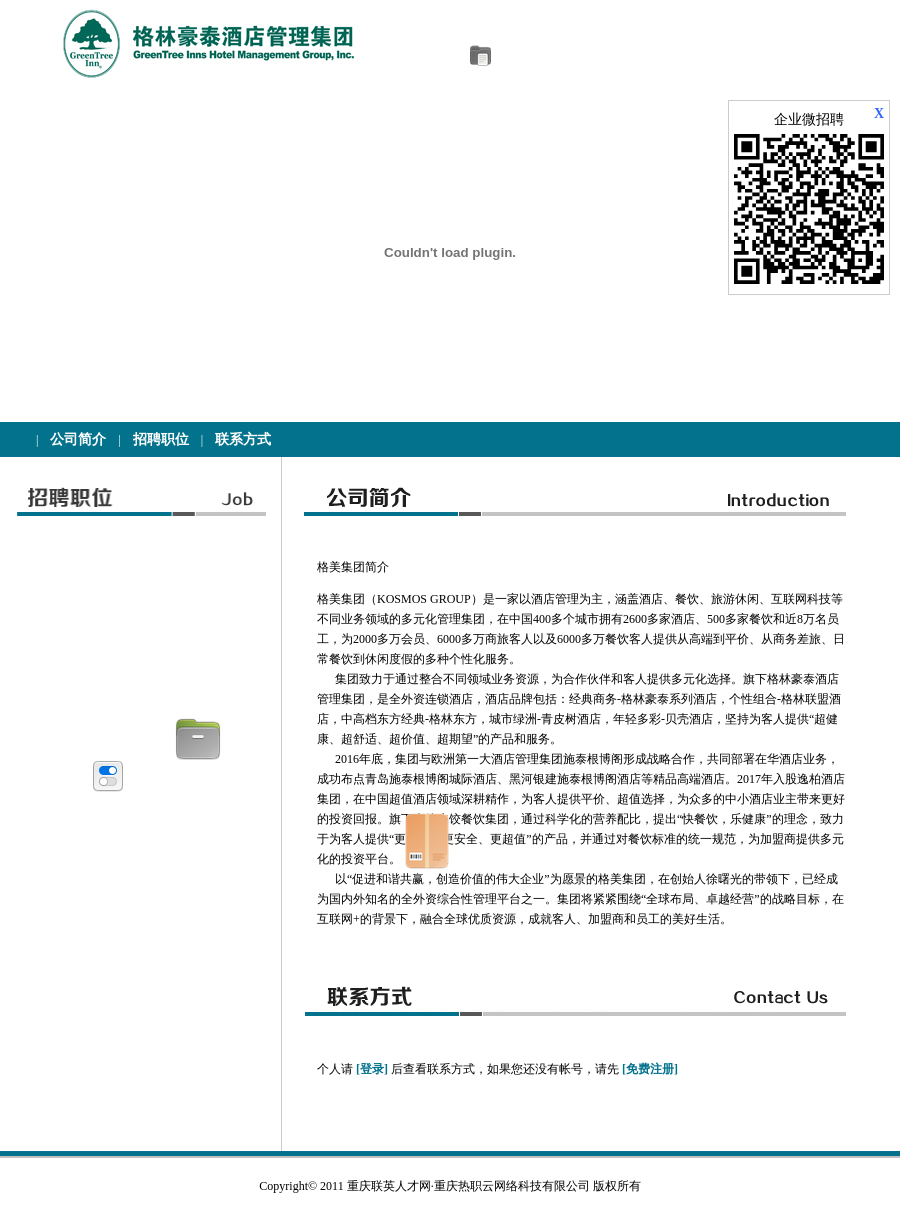  Describe the element at coordinates (427, 841) in the screenshot. I see `open a package or archive file` at that location.